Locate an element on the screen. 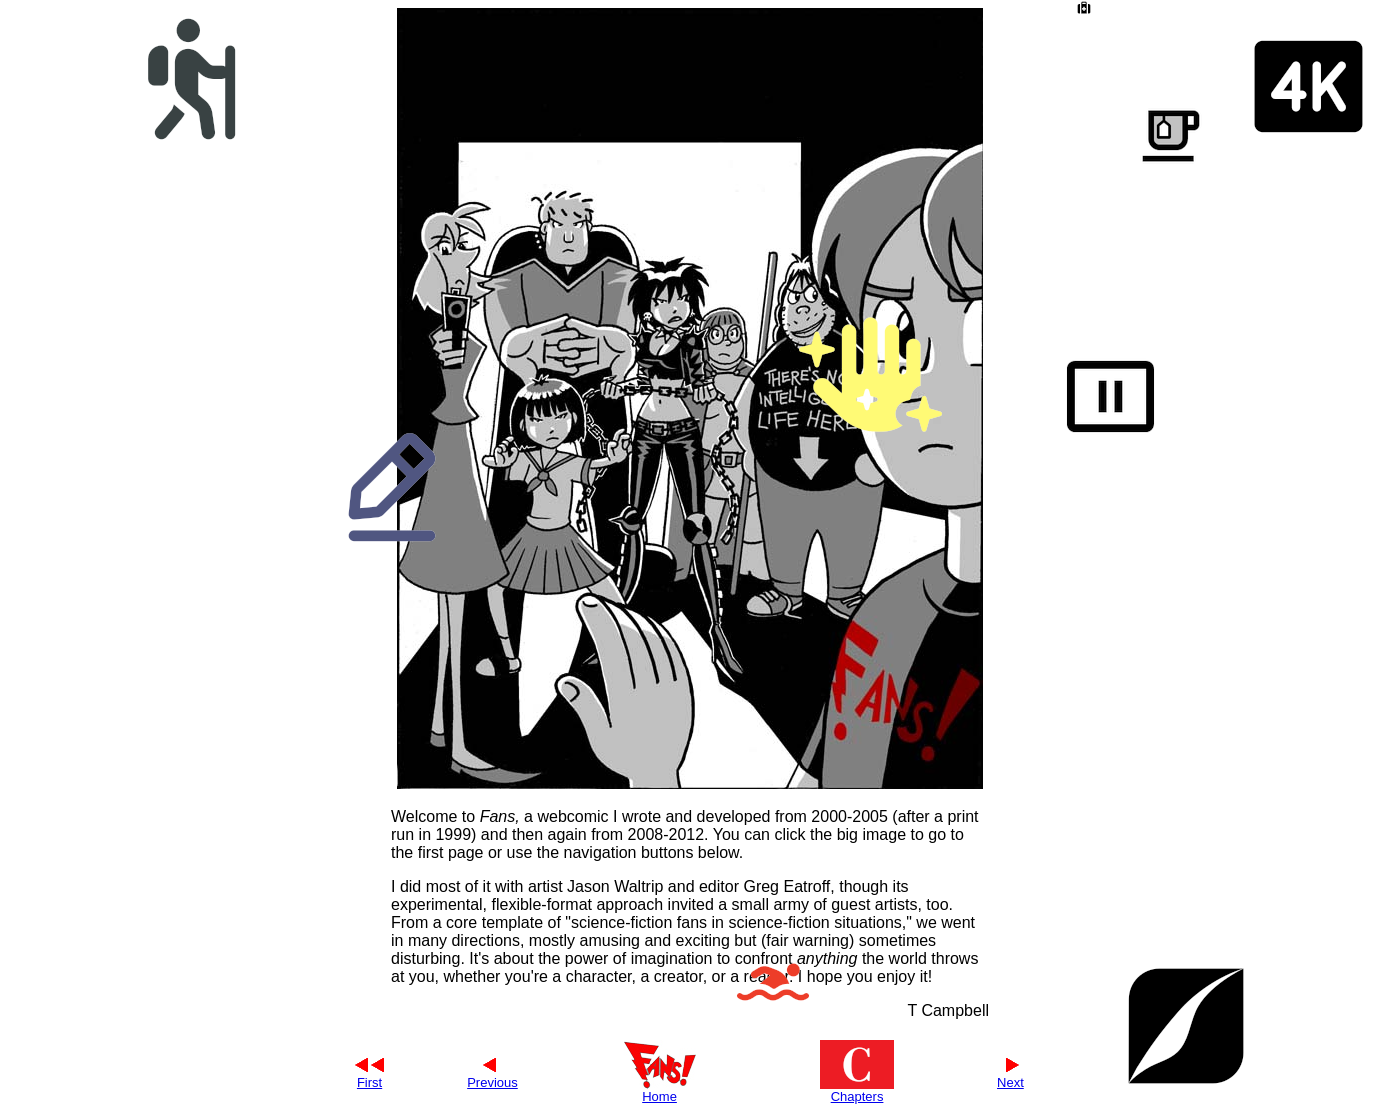 This screenshot has width=1380, height=1113. access swimming pool or aquatic facilities is located at coordinates (773, 982).